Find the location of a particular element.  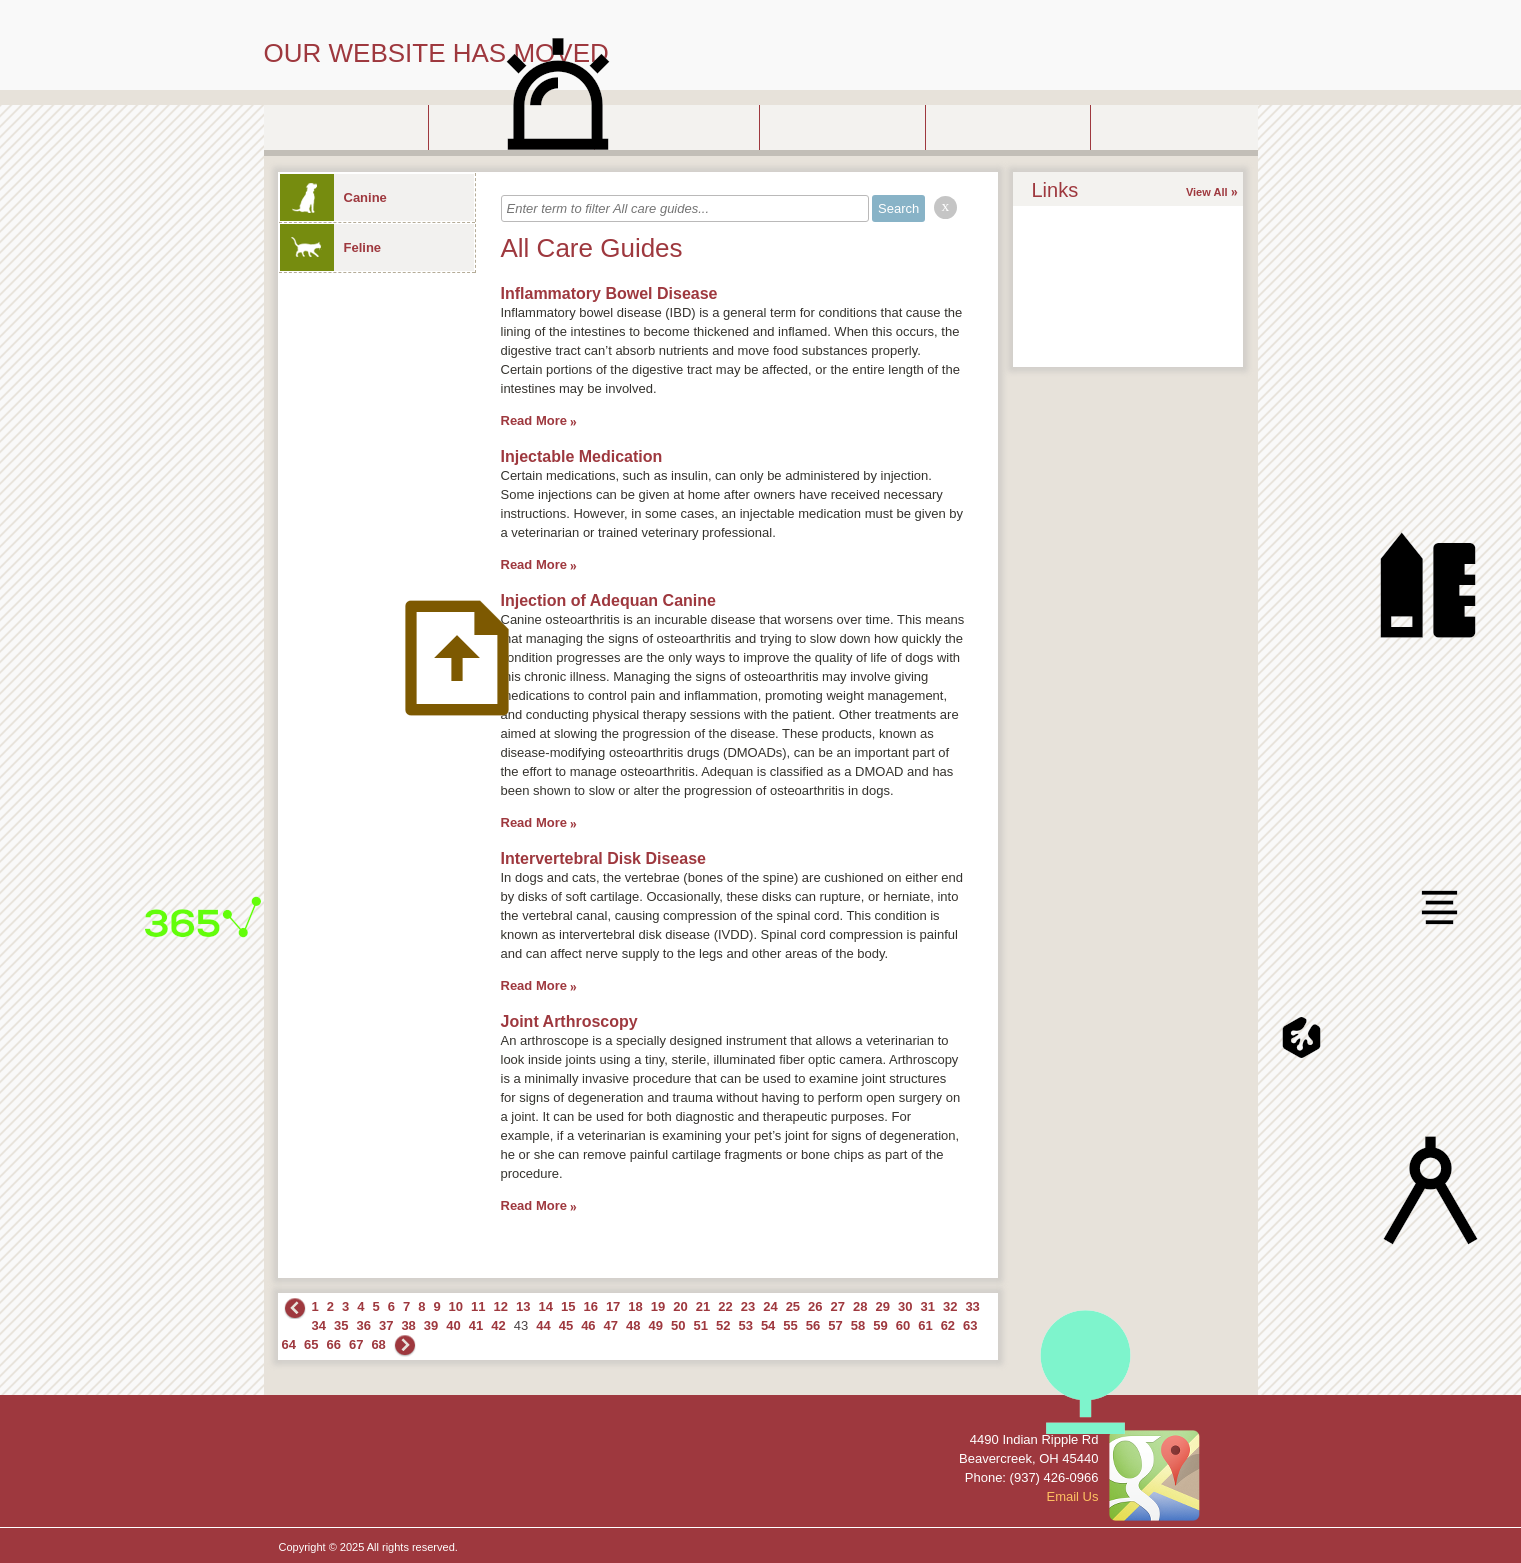

upload a file or document is located at coordinates (457, 658).